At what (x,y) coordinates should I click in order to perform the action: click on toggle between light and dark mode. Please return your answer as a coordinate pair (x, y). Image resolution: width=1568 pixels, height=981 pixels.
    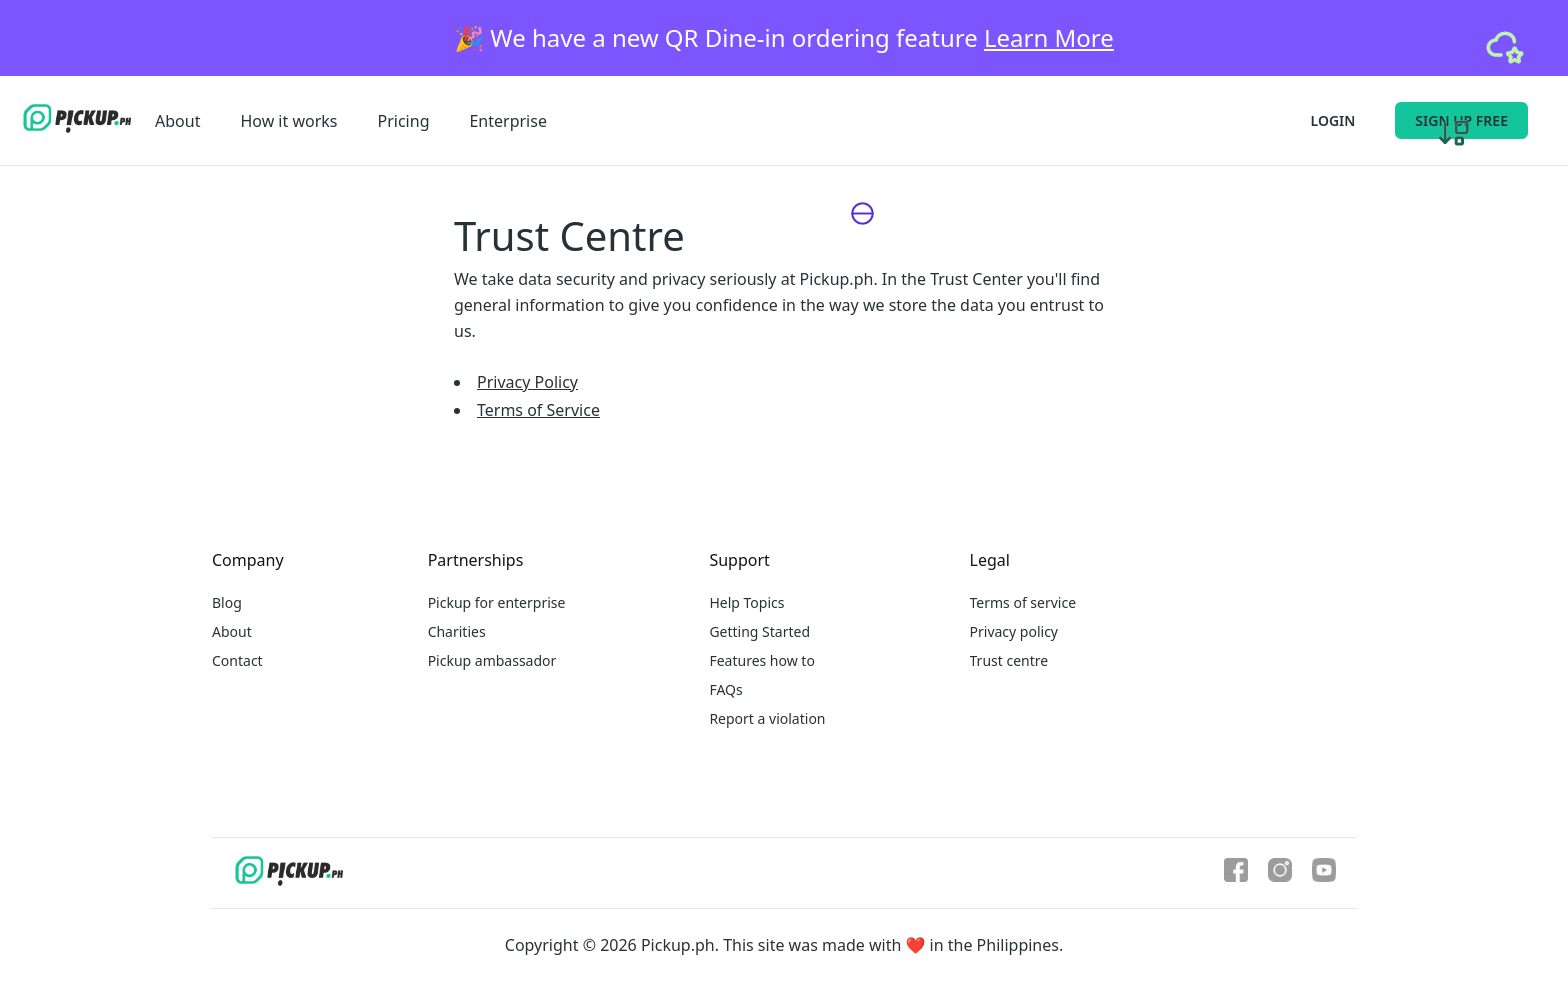
    Looking at the image, I should click on (862, 213).